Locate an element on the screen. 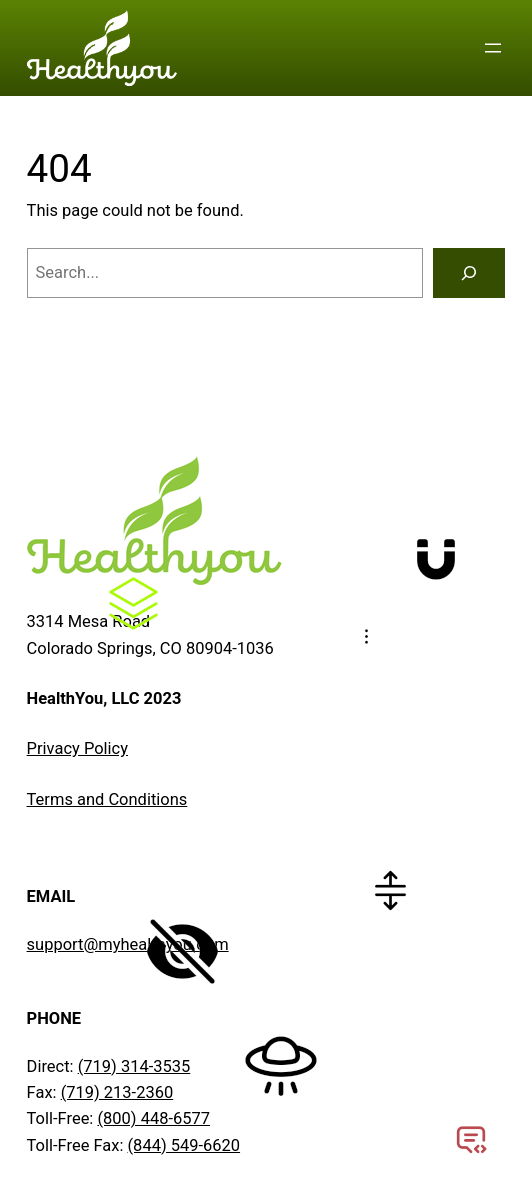 The width and height of the screenshot is (532, 1189). view layers or stacked items is located at coordinates (133, 603).